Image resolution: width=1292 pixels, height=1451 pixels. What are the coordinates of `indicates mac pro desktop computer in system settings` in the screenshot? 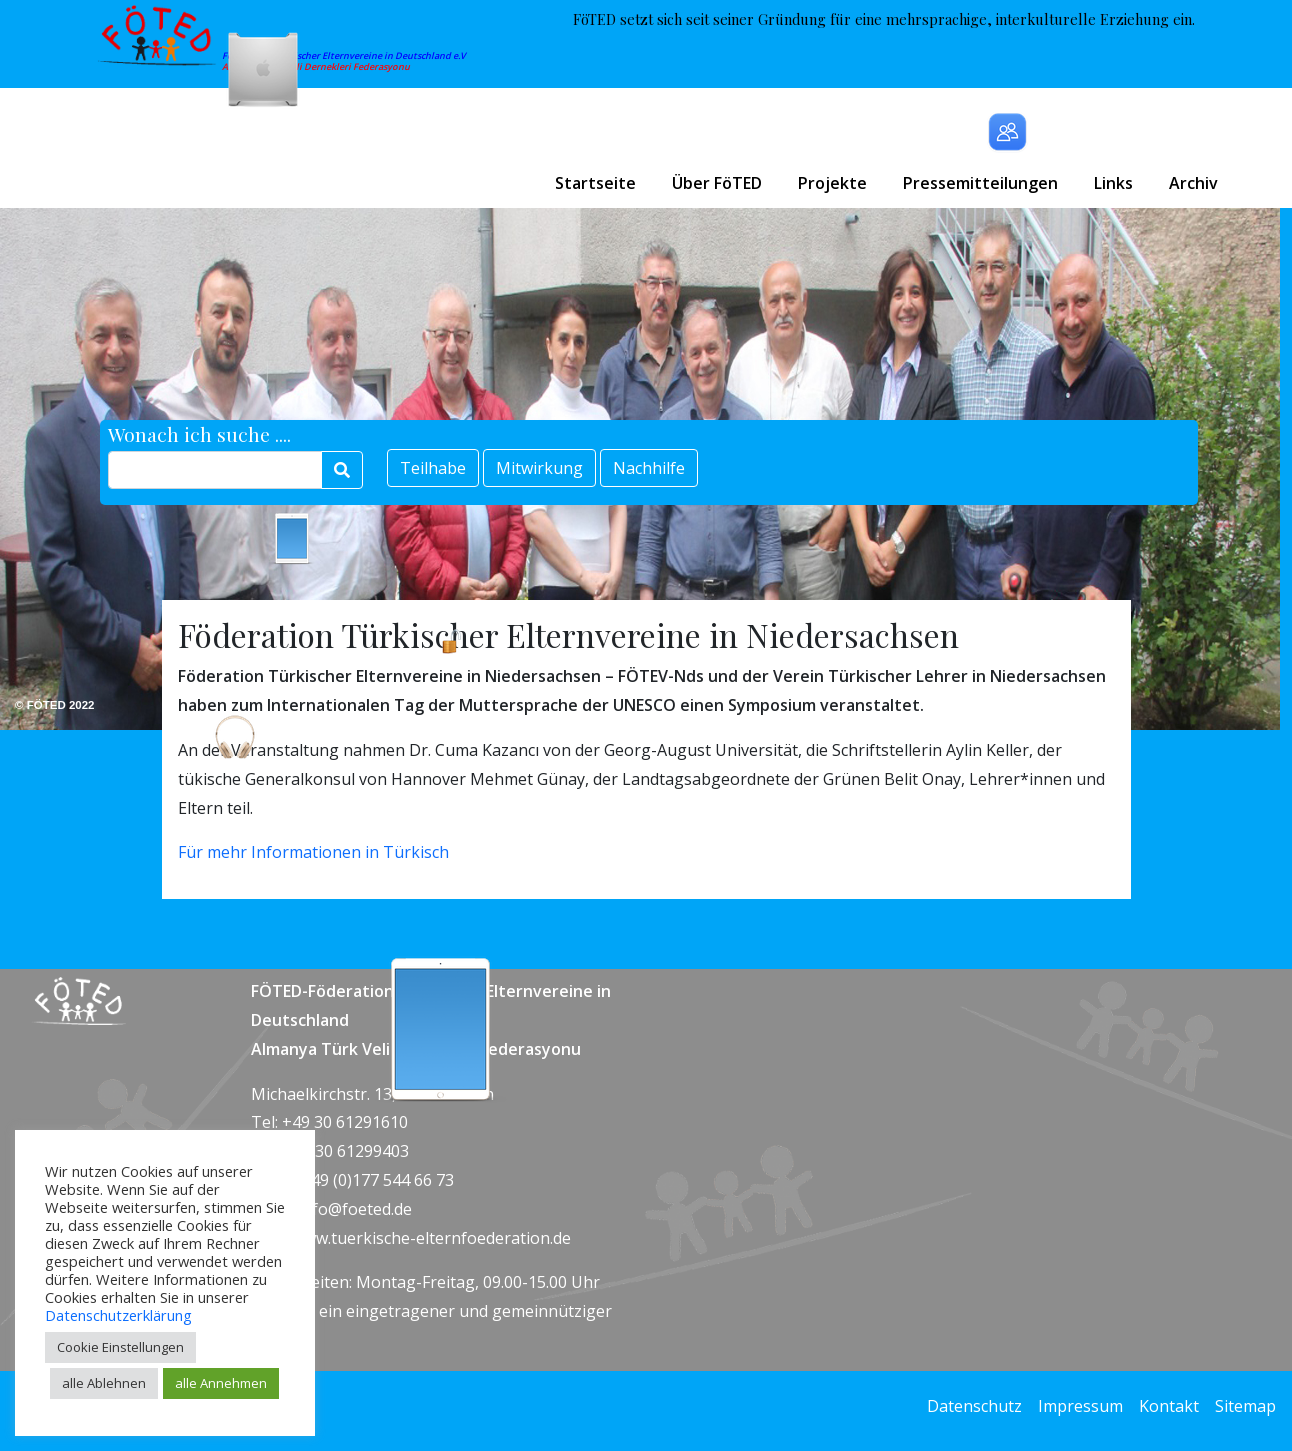 It's located at (263, 70).